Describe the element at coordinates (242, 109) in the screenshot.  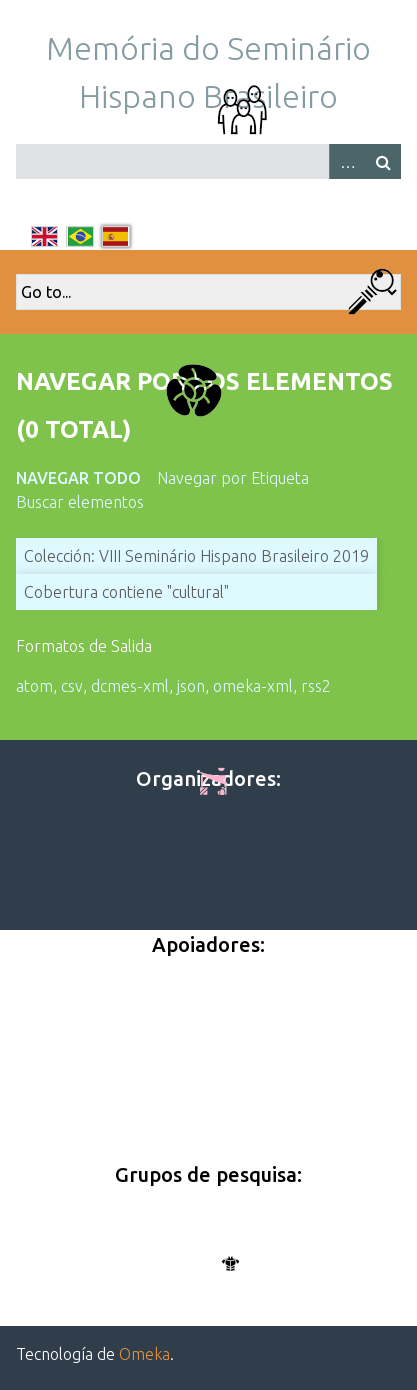
I see `view your squad or team members` at that location.